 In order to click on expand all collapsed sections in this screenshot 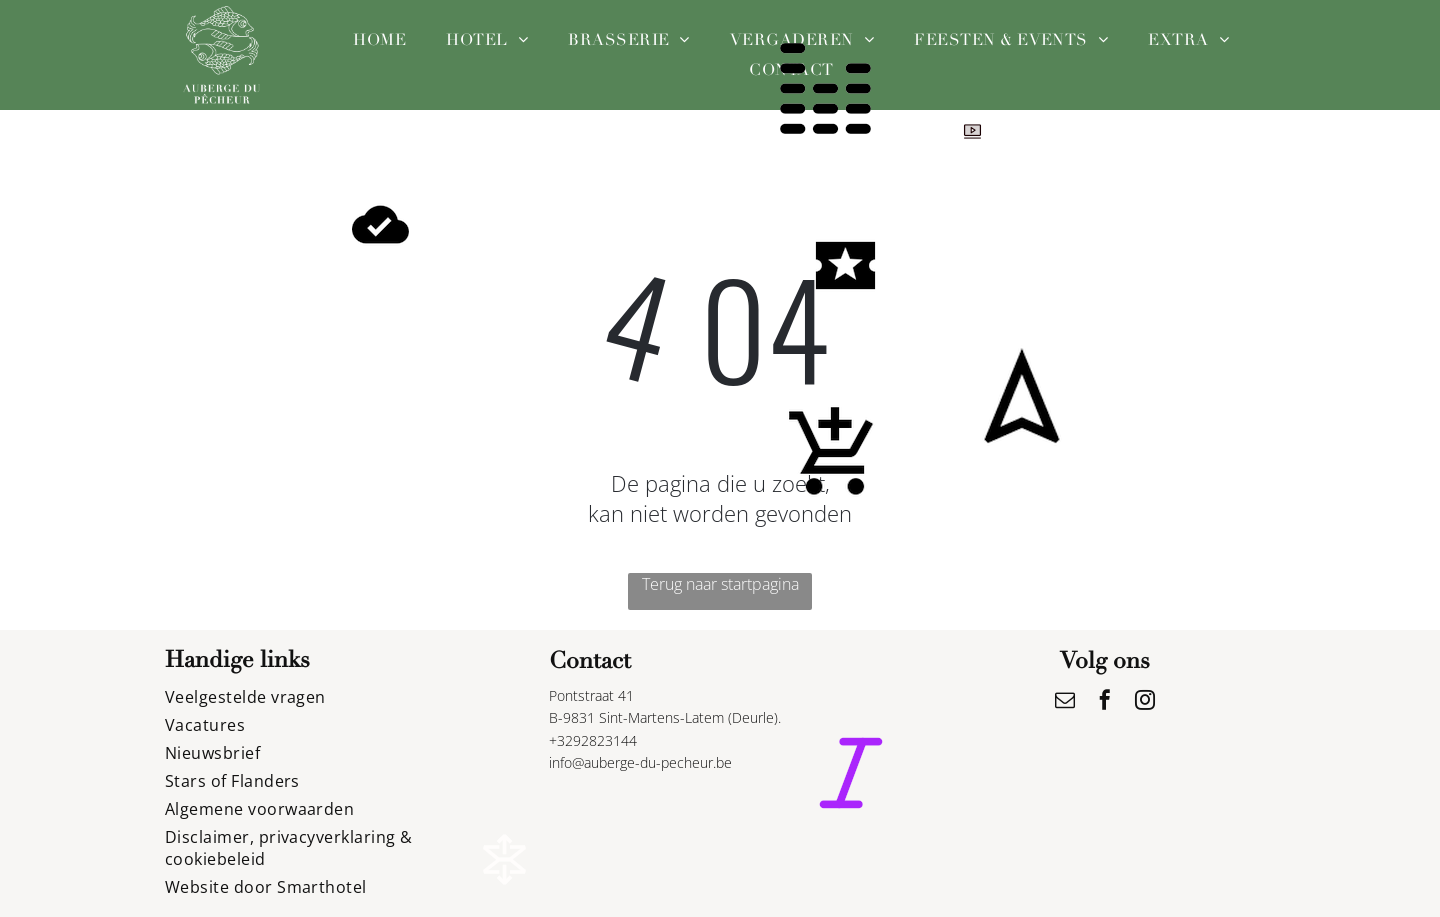, I will do `click(504, 859)`.